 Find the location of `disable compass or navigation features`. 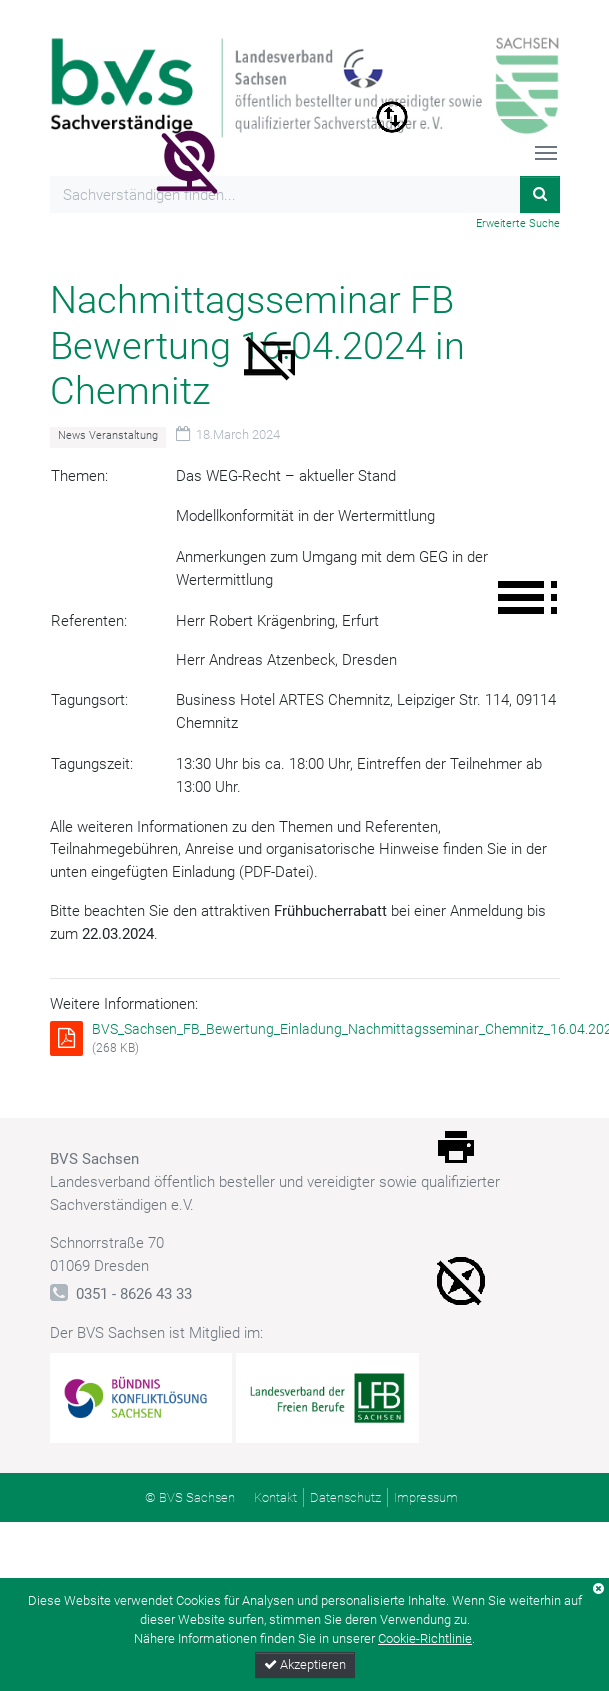

disable compass or navigation features is located at coordinates (461, 1281).